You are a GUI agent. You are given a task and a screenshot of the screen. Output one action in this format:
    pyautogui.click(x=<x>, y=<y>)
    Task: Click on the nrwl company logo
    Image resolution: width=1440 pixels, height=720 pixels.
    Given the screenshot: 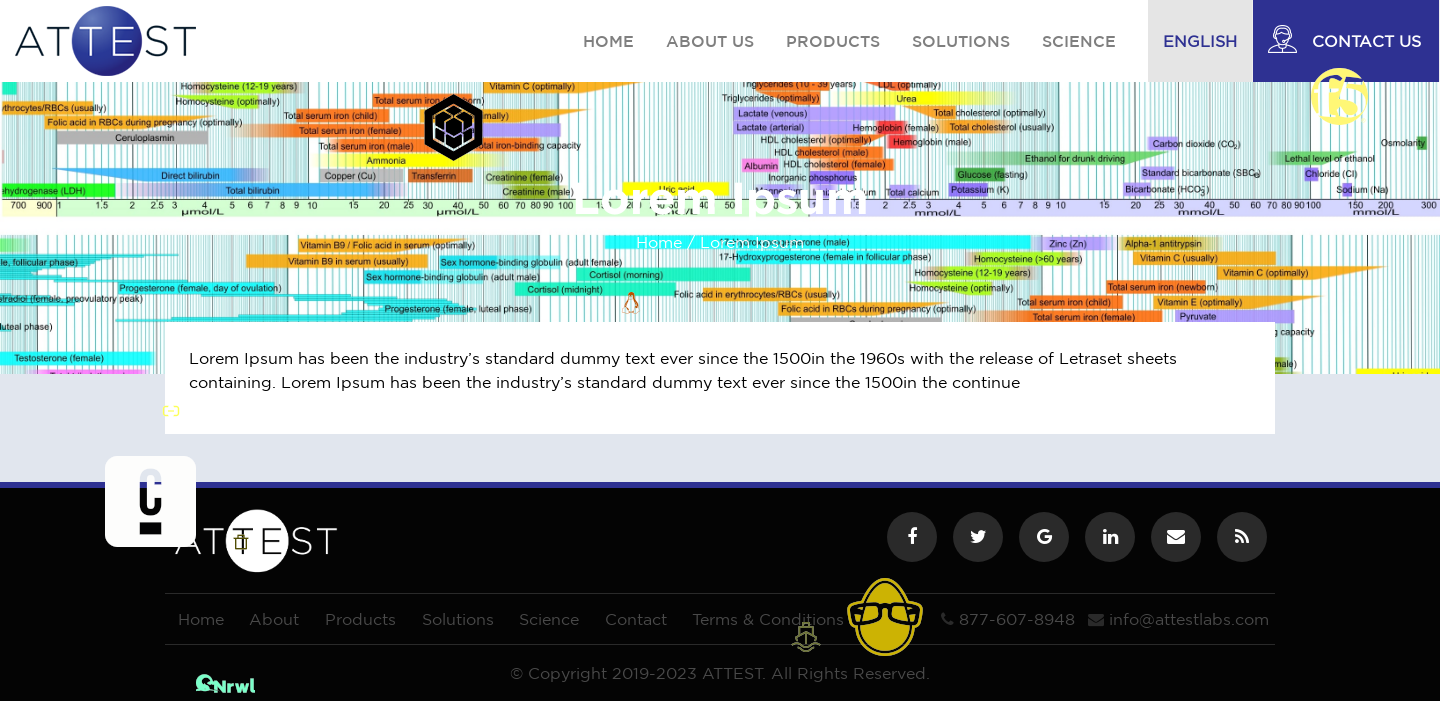 What is the action you would take?
    pyautogui.click(x=225, y=683)
    